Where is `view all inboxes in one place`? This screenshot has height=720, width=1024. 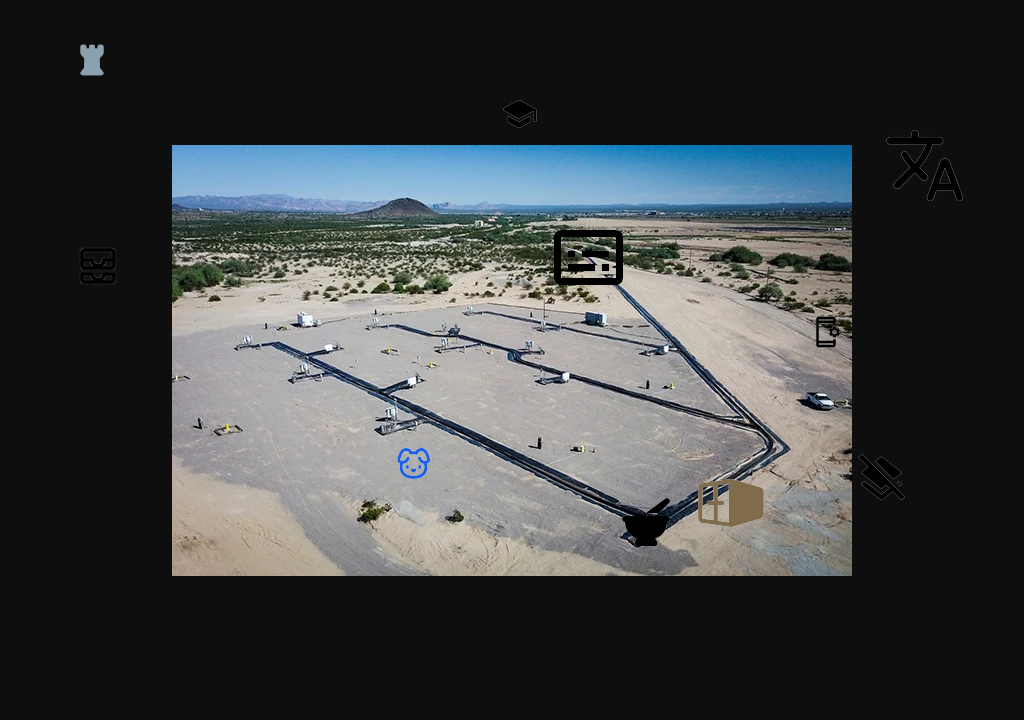 view all inboxes in one place is located at coordinates (98, 266).